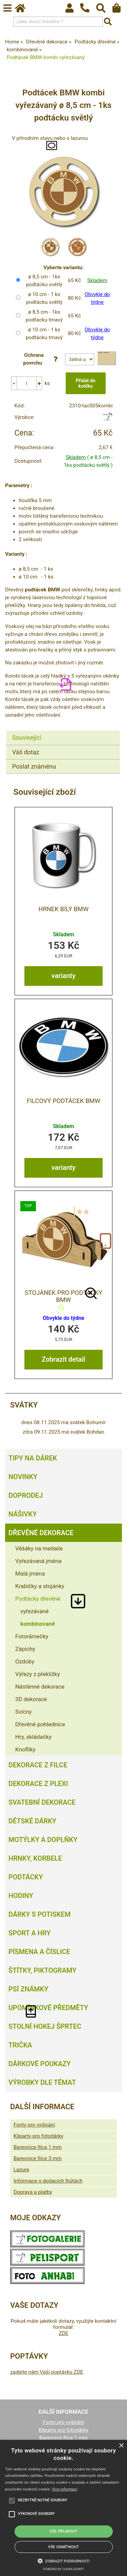 The height and width of the screenshot is (2576, 127). Describe the element at coordinates (31, 2011) in the screenshot. I see `upload a book or document` at that location.